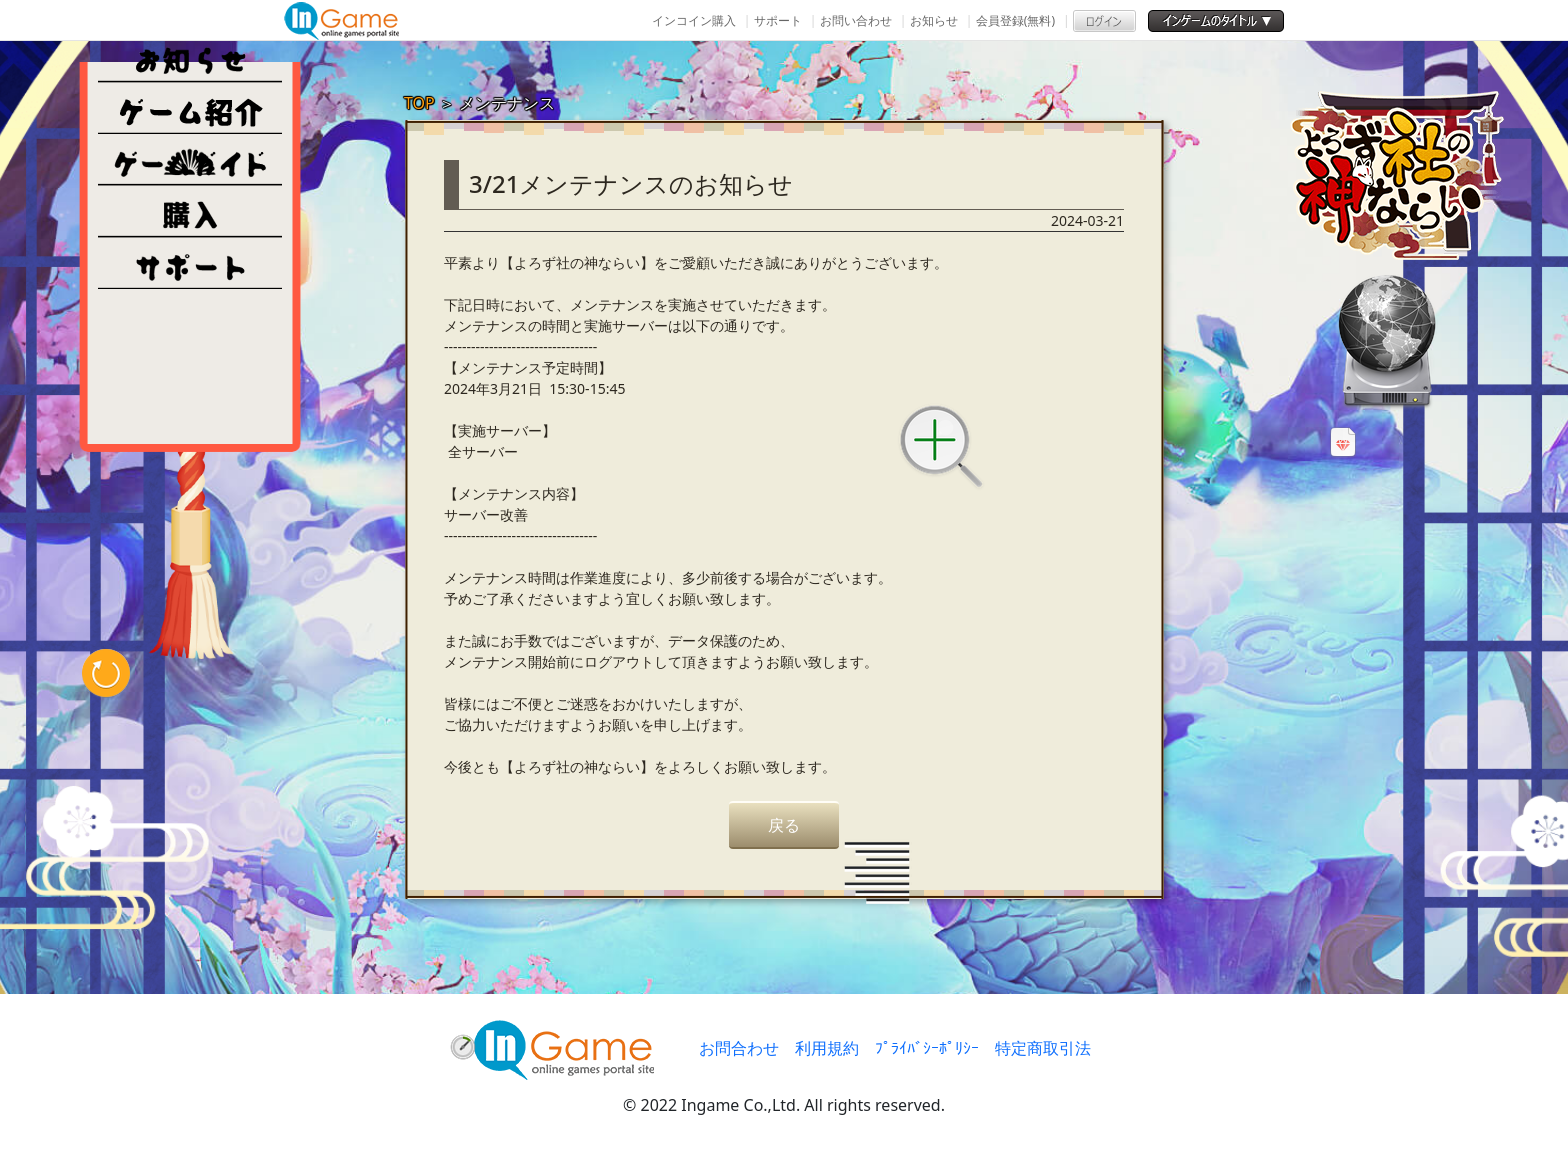 The height and width of the screenshot is (1153, 1568). I want to click on restart or reboot the system, so click(106, 673).